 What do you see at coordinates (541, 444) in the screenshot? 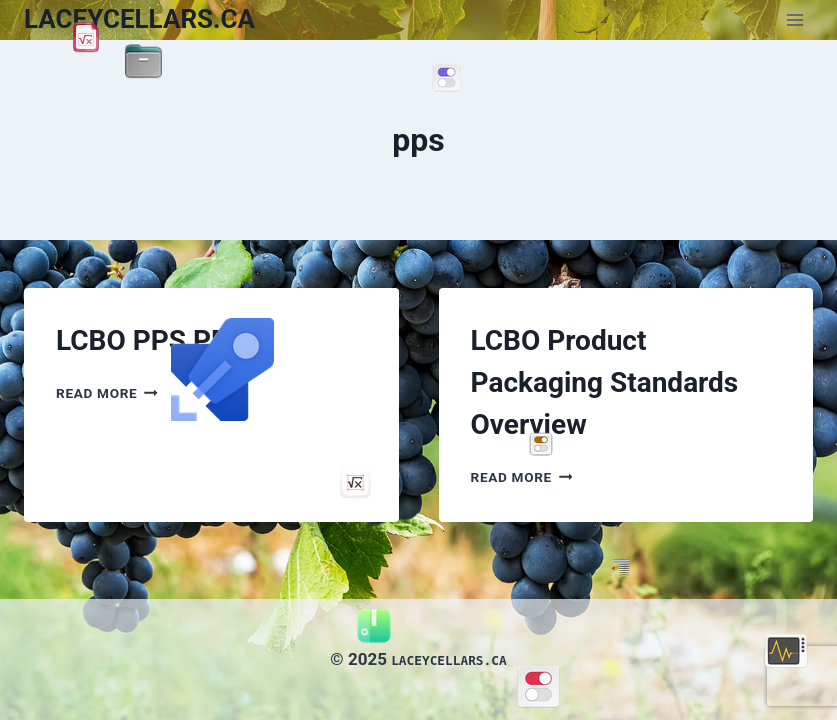
I see `open system settings or preferences` at bounding box center [541, 444].